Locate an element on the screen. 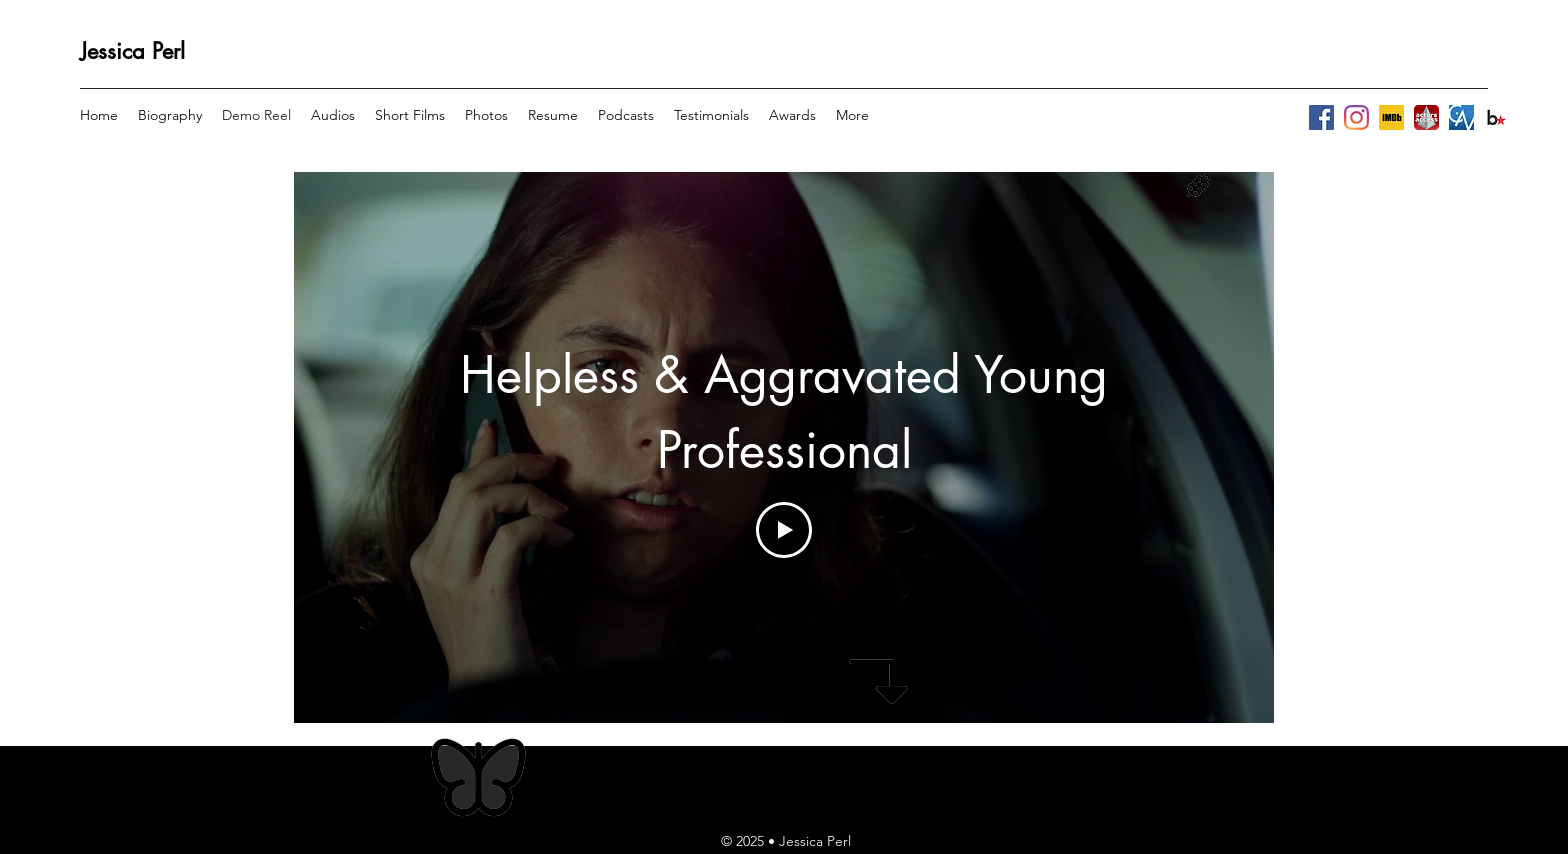 The width and height of the screenshot is (1568, 854). indicates a transformation or metamorphosis feature is located at coordinates (478, 775).